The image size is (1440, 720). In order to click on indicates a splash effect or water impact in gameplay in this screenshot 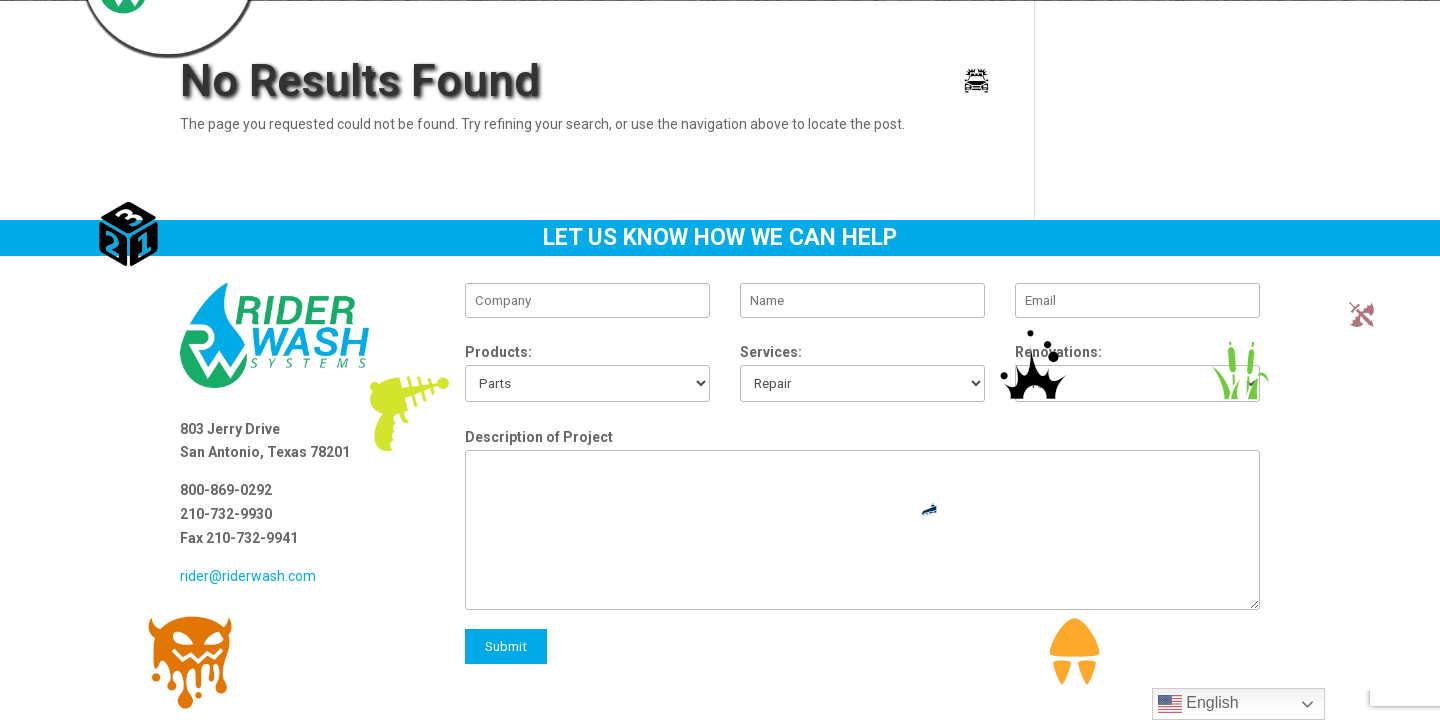, I will do `click(1034, 365)`.